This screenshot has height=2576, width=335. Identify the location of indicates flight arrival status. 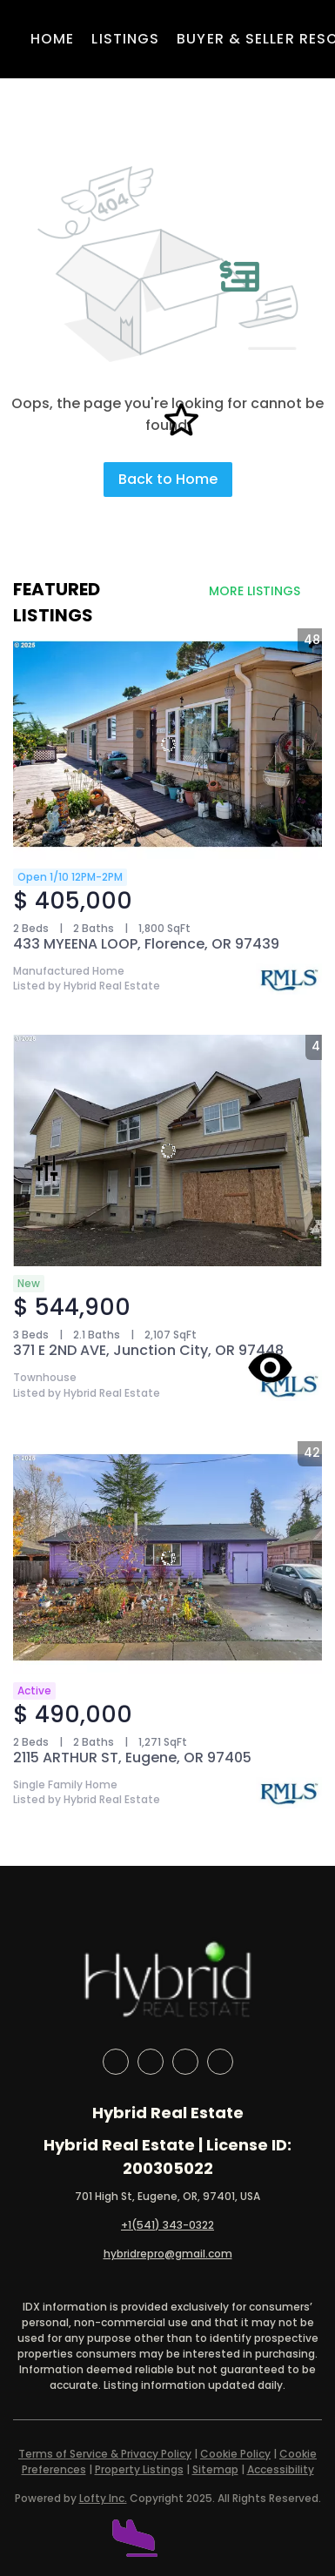
(132, 2538).